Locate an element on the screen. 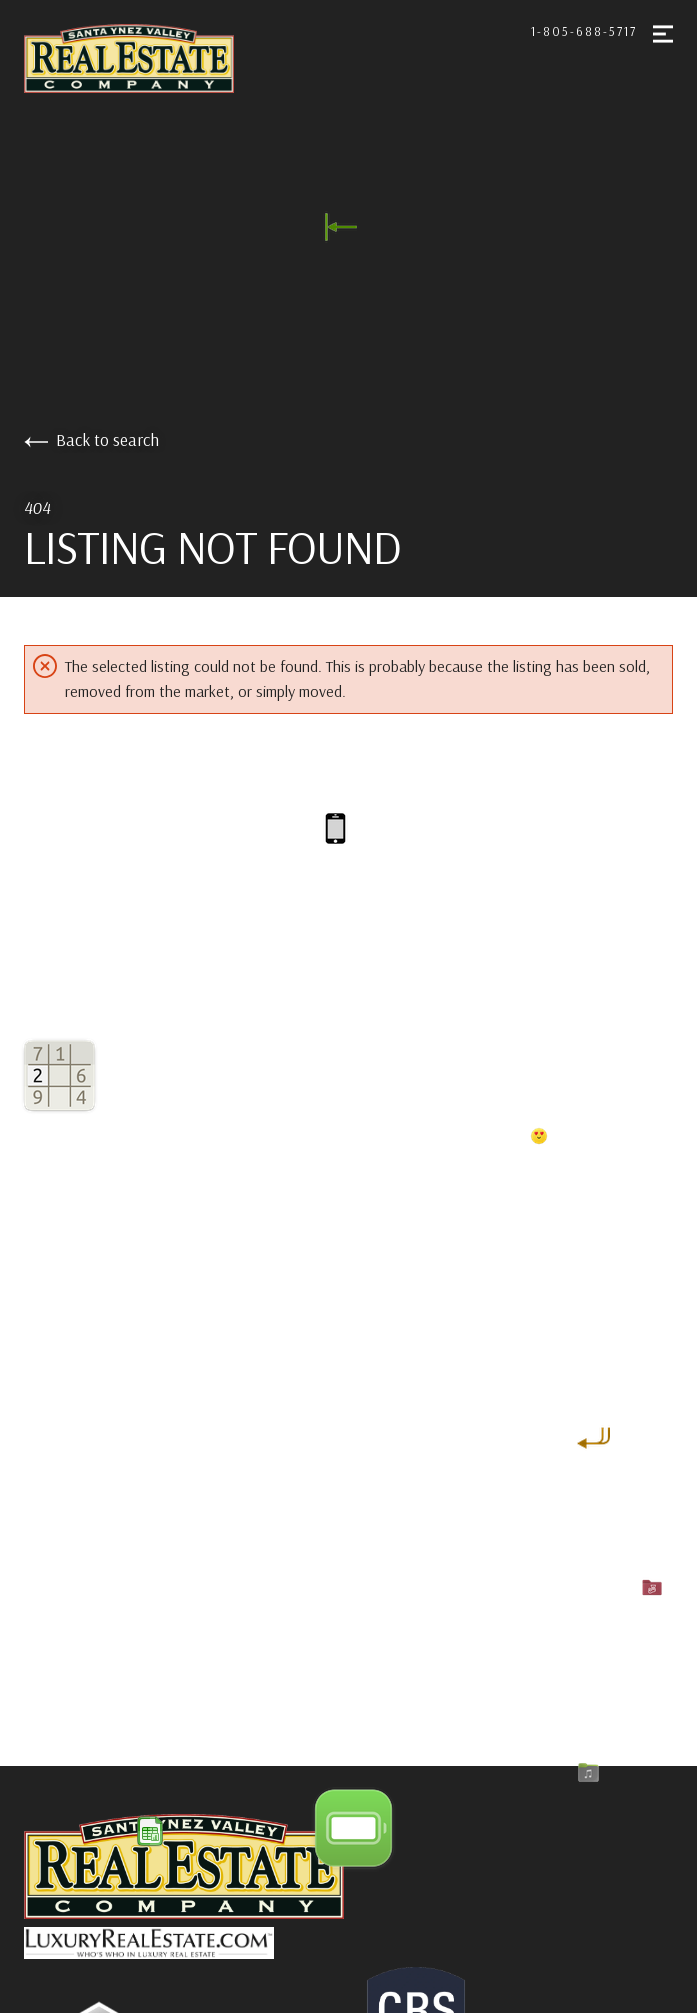 This screenshot has height=2013, width=697. open the Socialize social networking app is located at coordinates (539, 1136).